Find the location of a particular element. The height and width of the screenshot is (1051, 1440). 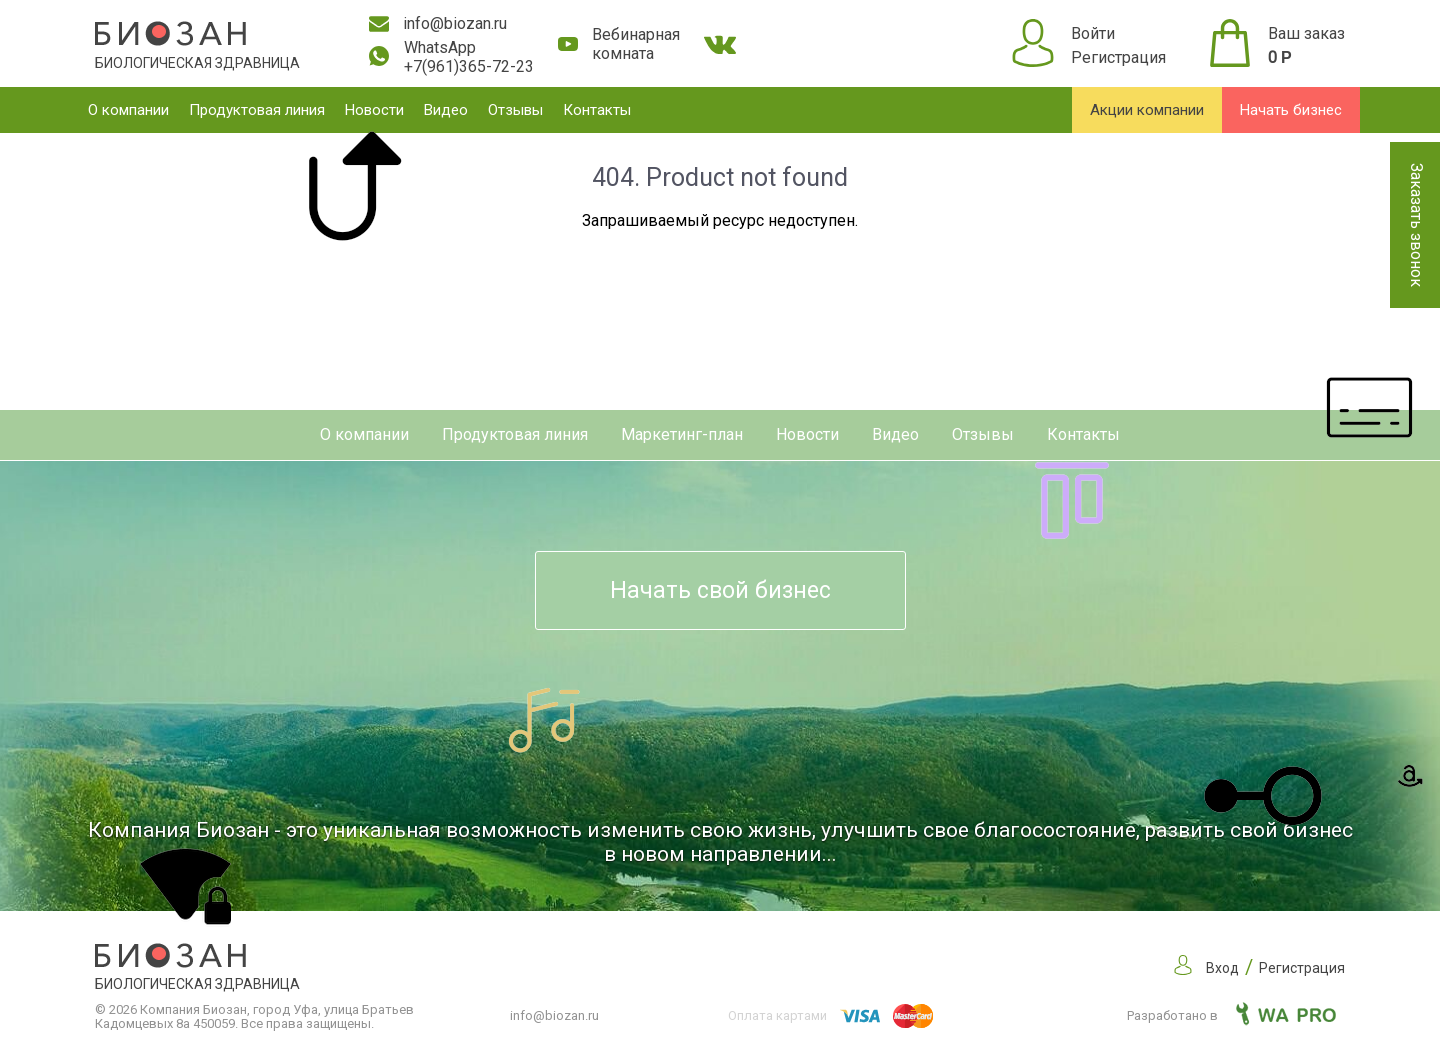

enable subtitles or closed captions is located at coordinates (1369, 407).